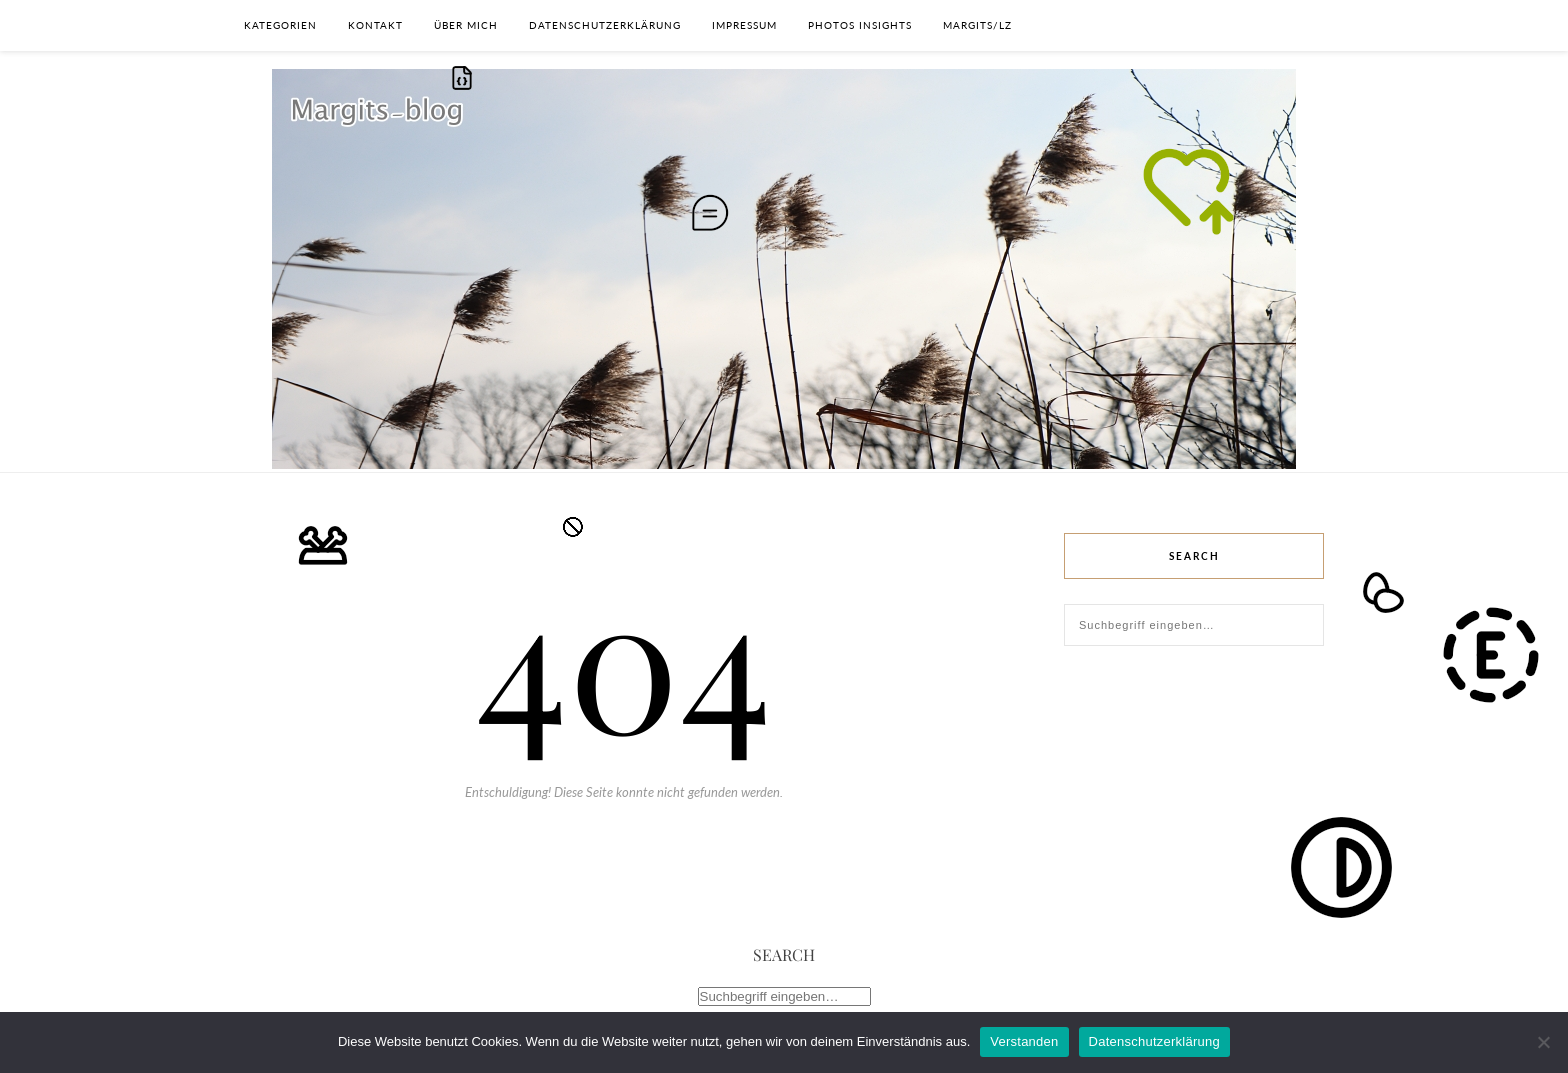  Describe the element at coordinates (462, 78) in the screenshot. I see `view or open a JSON file` at that location.